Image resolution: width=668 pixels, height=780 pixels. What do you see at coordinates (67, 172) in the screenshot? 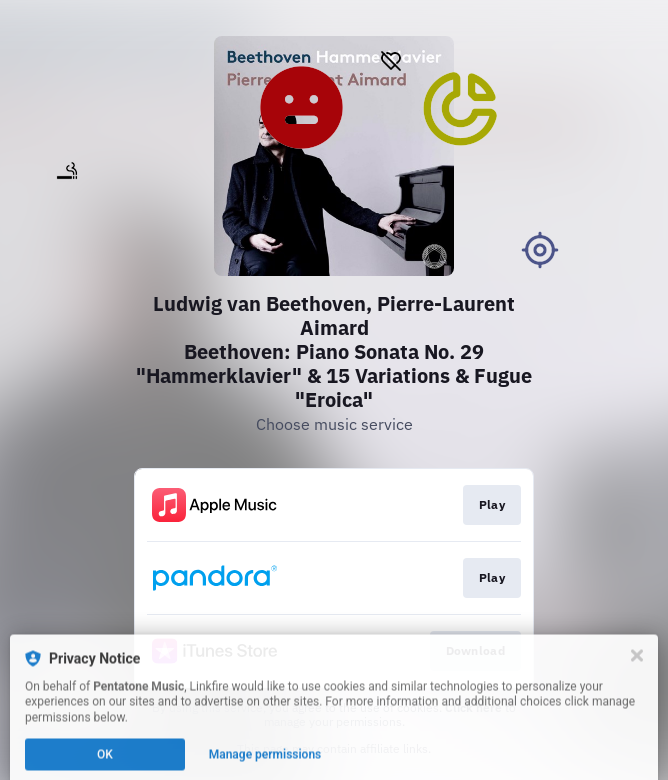
I see `indicates a designated smoking area` at bounding box center [67, 172].